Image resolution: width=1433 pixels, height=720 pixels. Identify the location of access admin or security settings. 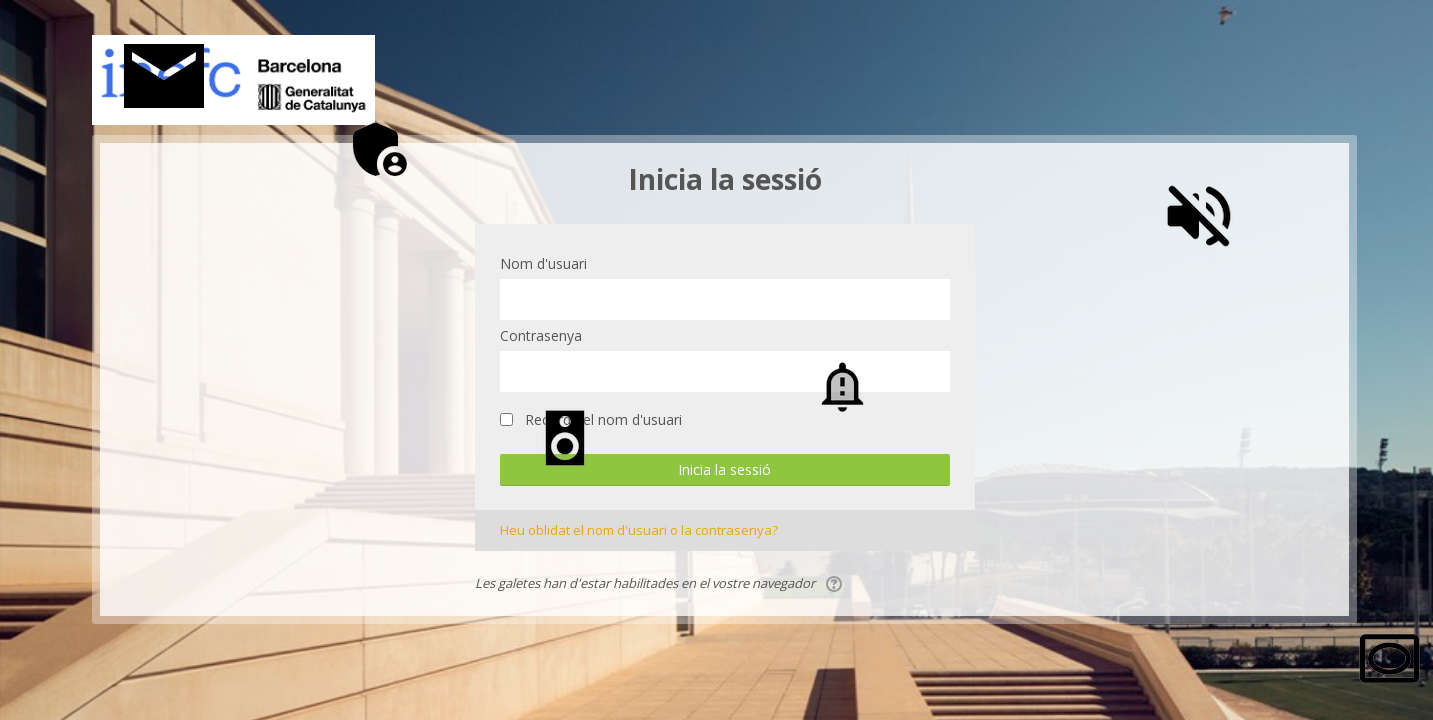
(380, 149).